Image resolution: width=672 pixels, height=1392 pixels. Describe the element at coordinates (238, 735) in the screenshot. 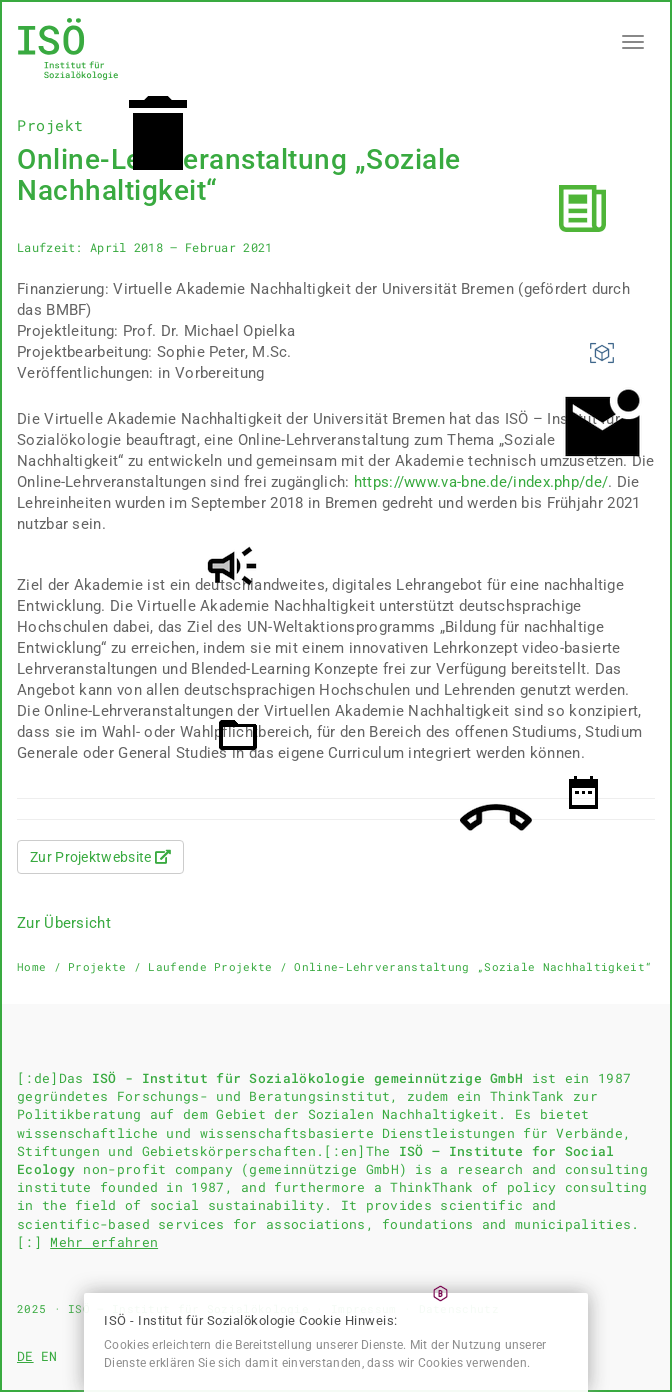

I see `open or access a folder` at that location.